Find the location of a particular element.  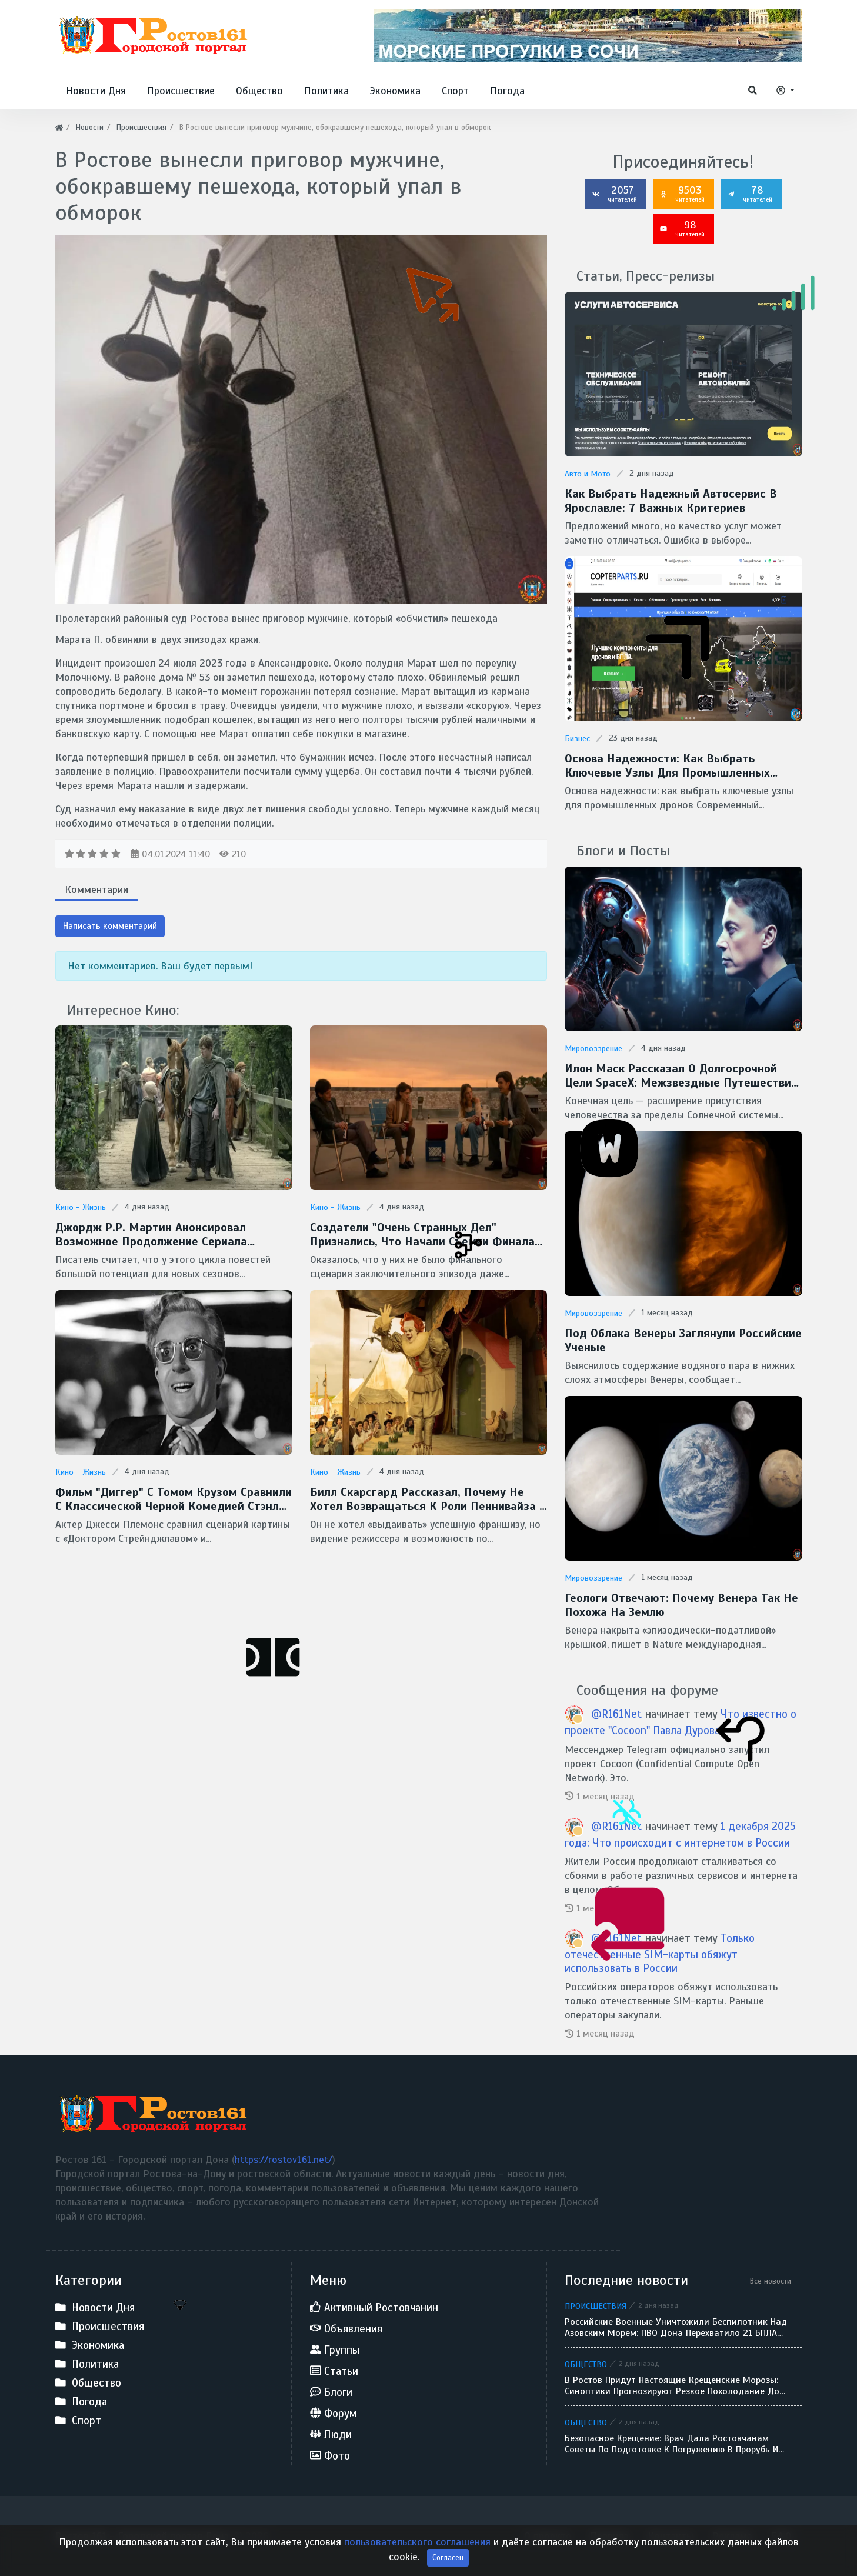

expand content to full screen is located at coordinates (682, 643).